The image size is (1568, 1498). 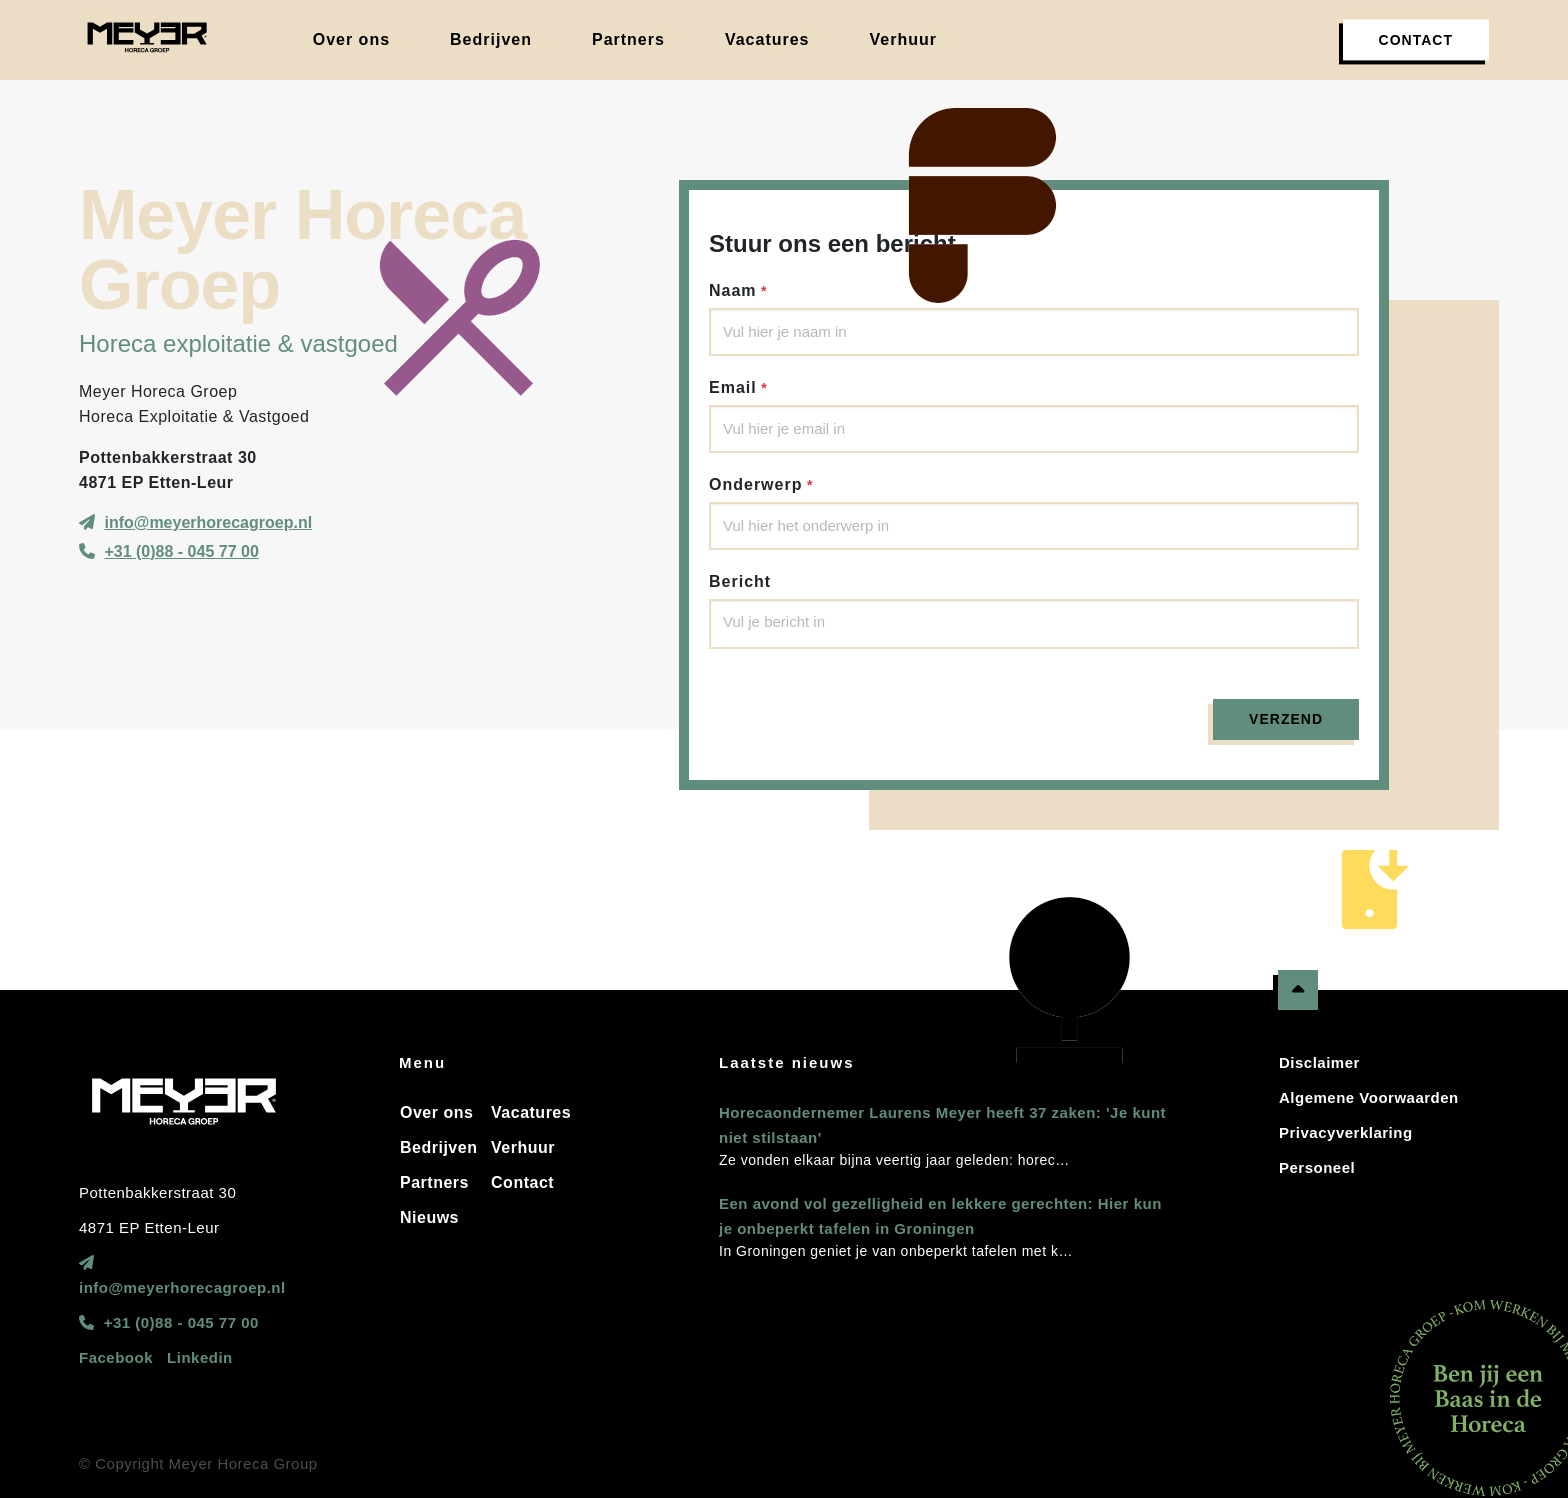 What do you see at coordinates (982, 205) in the screenshot?
I see `formbricks logo` at bounding box center [982, 205].